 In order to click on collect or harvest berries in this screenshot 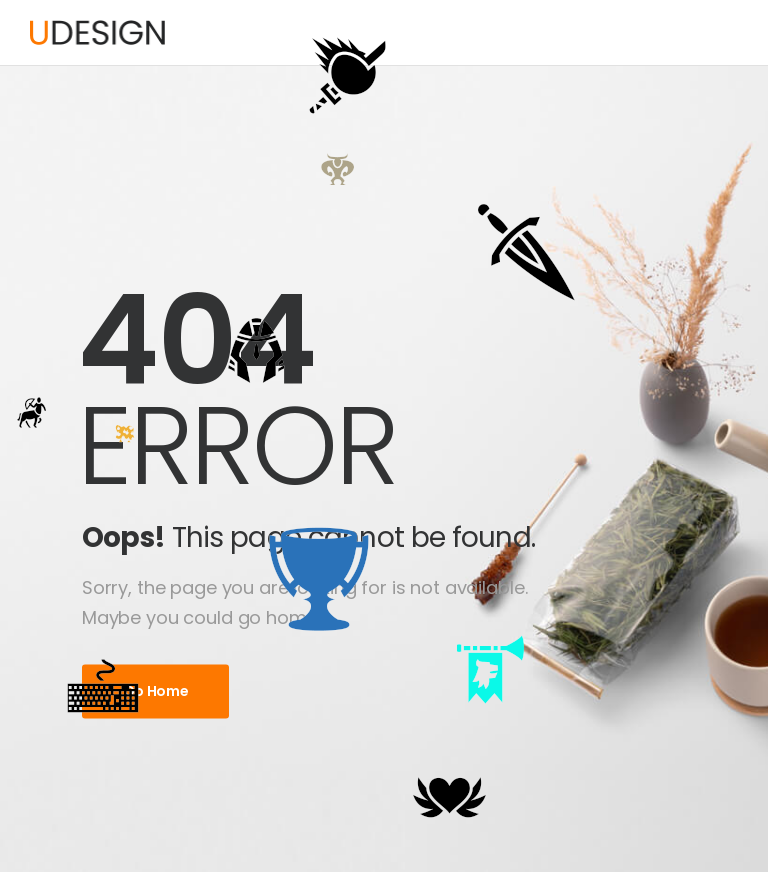, I will do `click(125, 433)`.